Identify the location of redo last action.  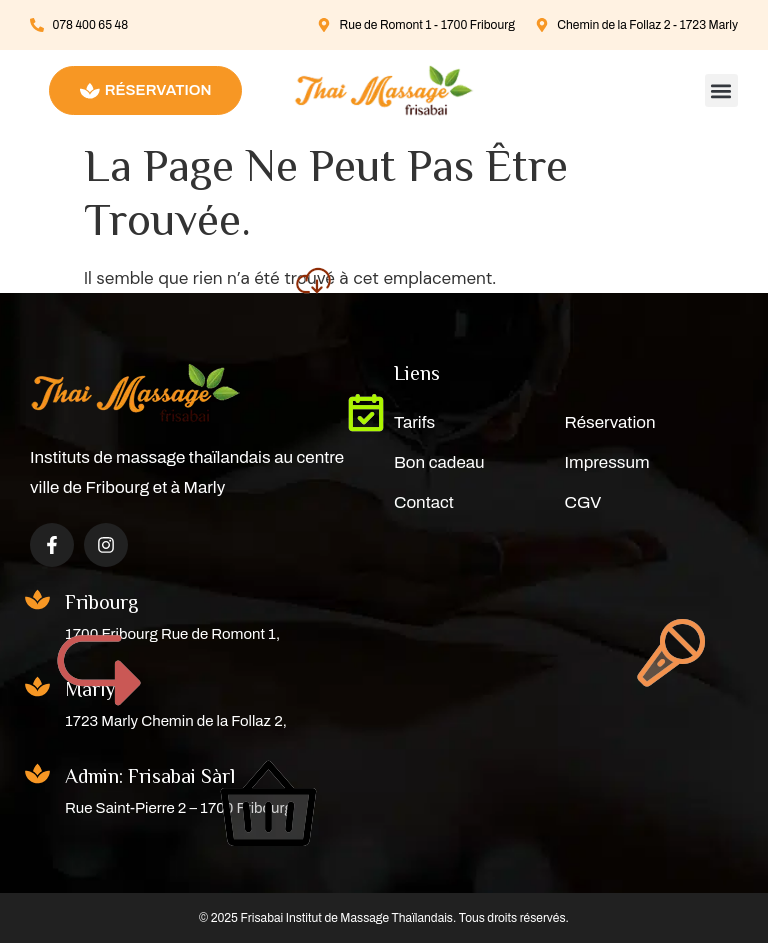
(99, 667).